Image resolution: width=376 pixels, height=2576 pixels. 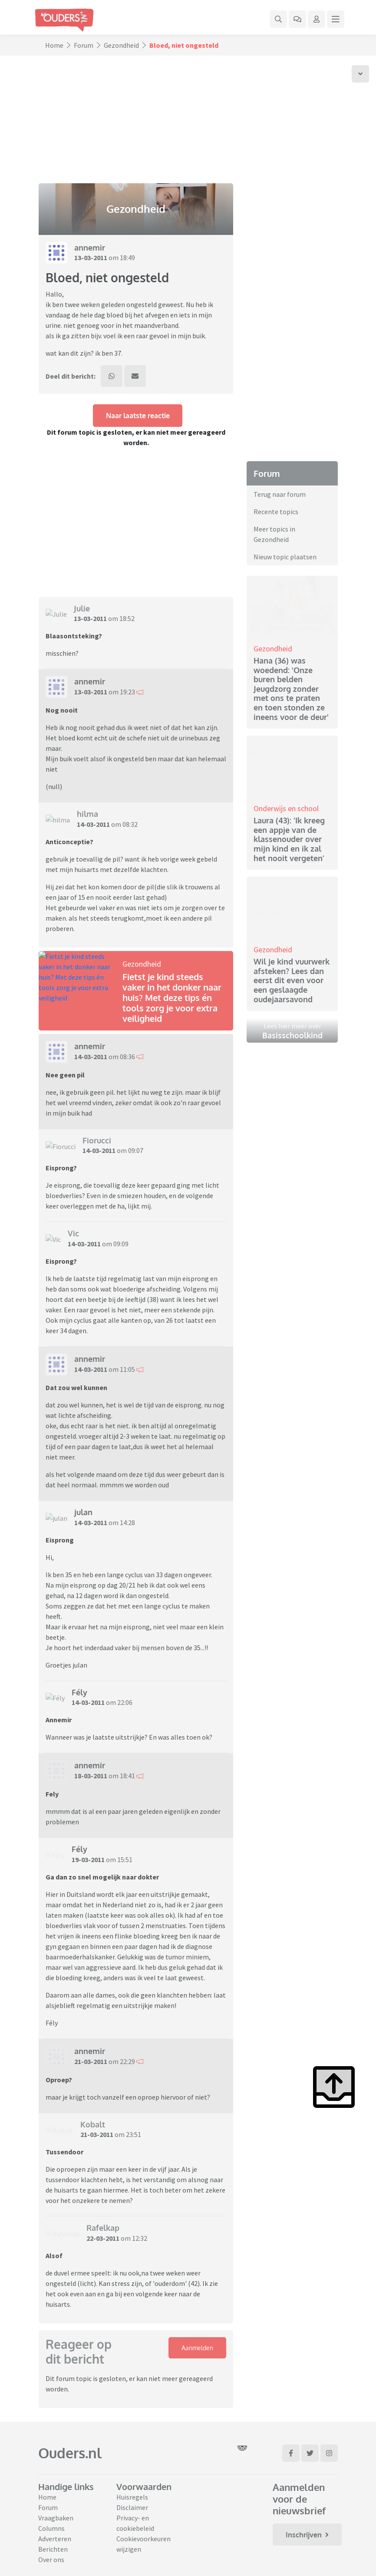 I want to click on indicates citrus or fruit-related content, so click(x=242, y=2447).